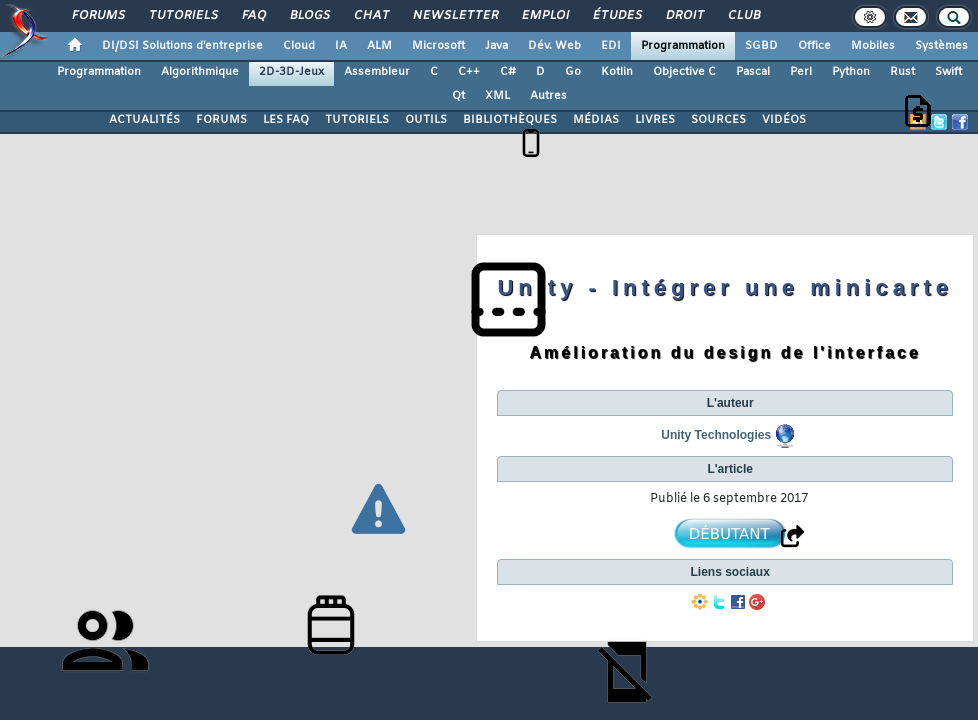  What do you see at coordinates (331, 625) in the screenshot?
I see `view product or container details` at bounding box center [331, 625].